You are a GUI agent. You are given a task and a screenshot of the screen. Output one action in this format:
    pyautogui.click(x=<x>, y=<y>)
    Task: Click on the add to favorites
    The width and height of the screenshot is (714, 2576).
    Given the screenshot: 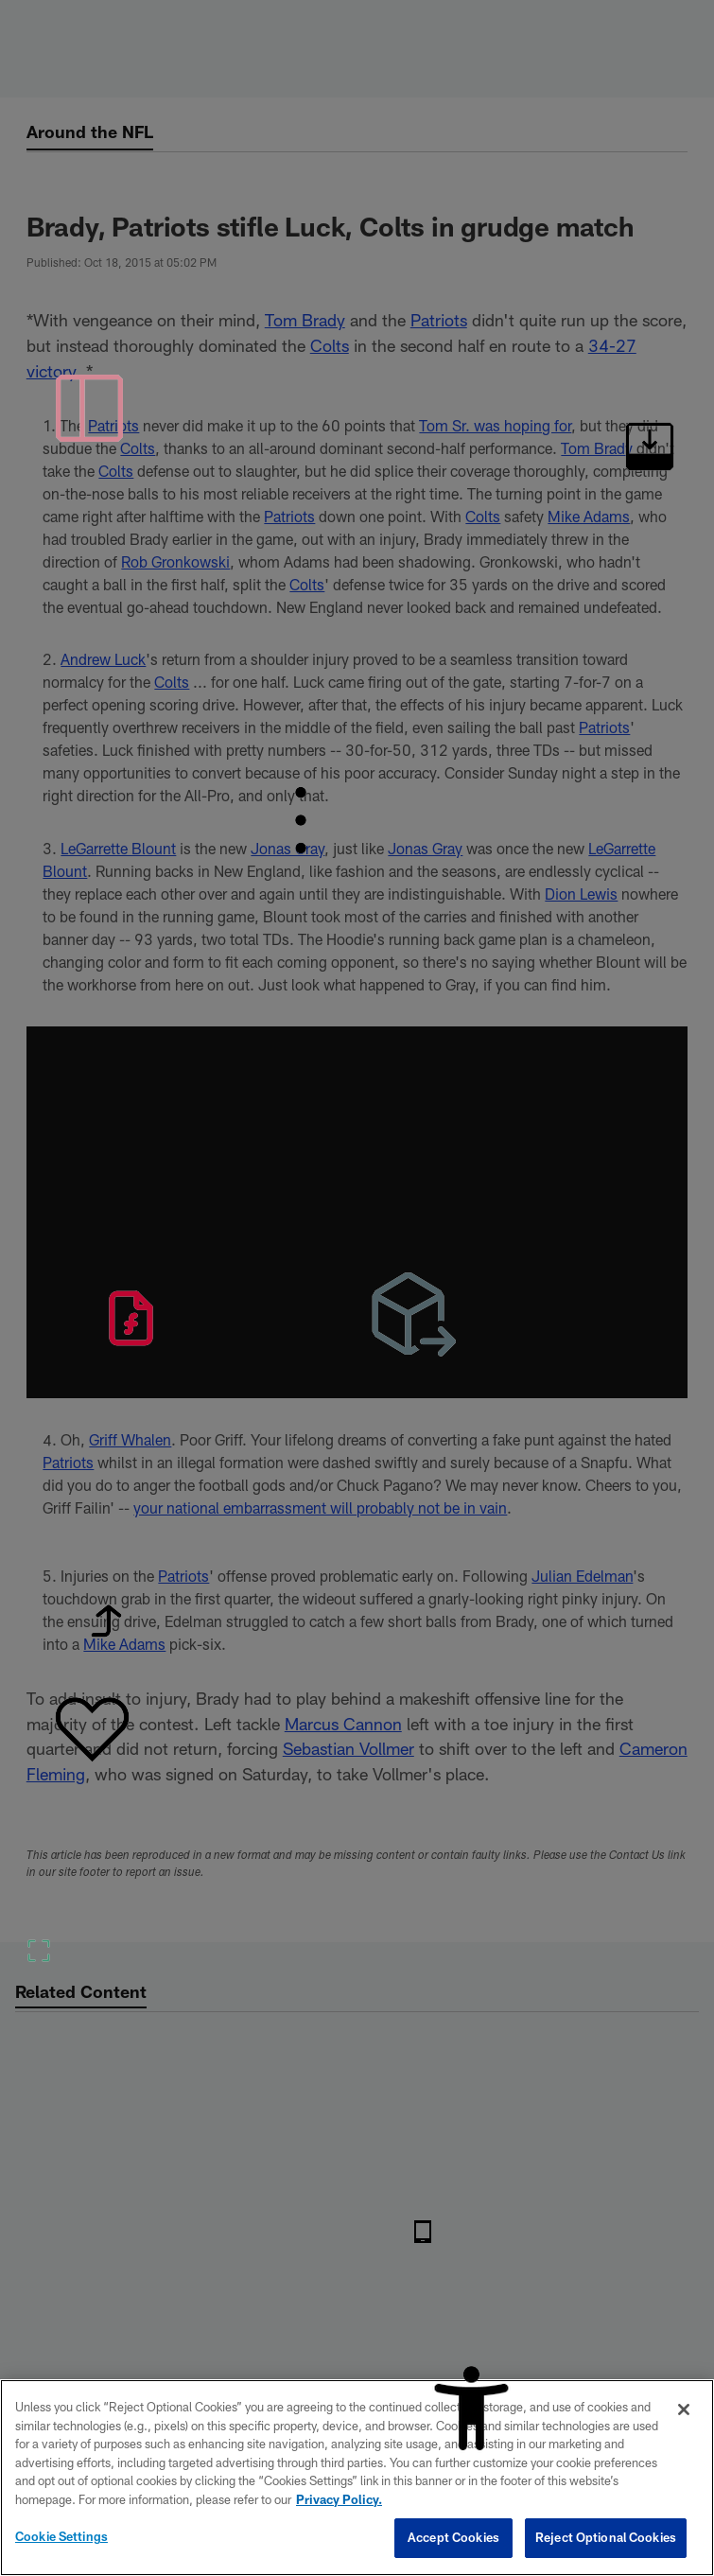 What is the action you would take?
    pyautogui.click(x=92, y=1728)
    